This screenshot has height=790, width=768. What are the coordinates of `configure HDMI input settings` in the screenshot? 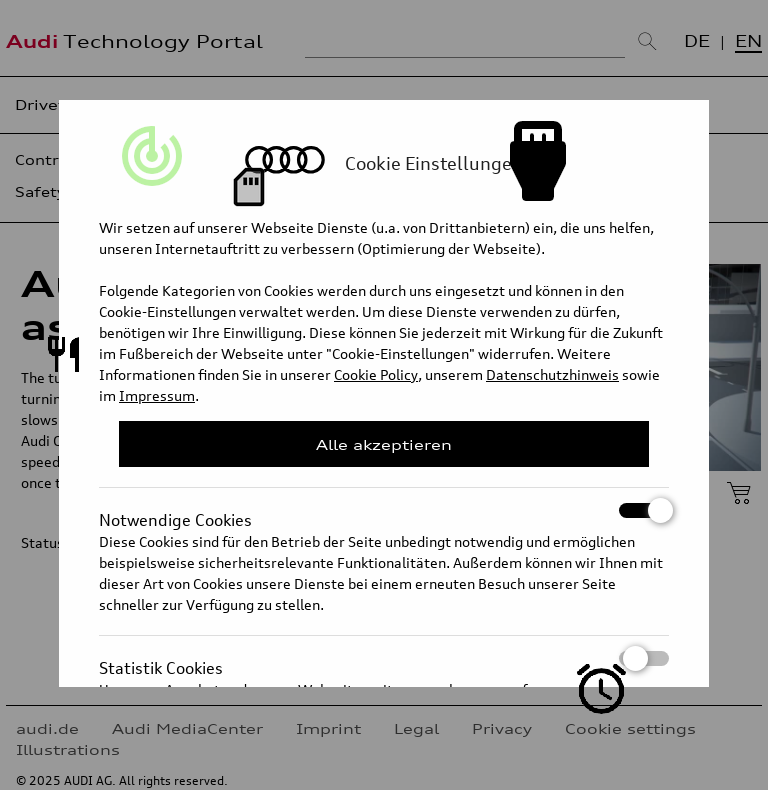 It's located at (538, 161).